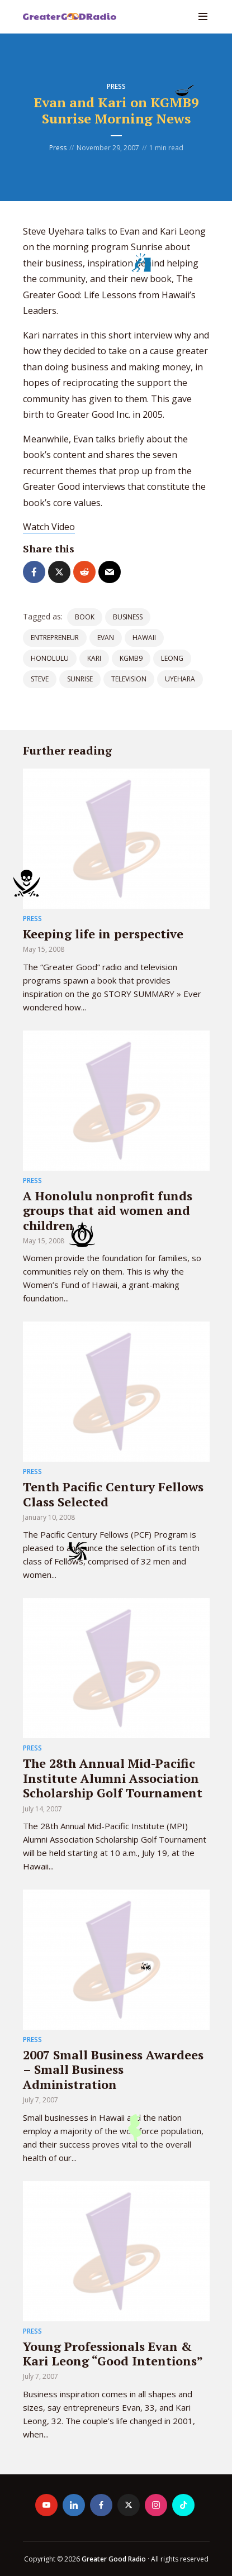  What do you see at coordinates (136, 2128) in the screenshot?
I see `select tunisia as your country or region` at bounding box center [136, 2128].